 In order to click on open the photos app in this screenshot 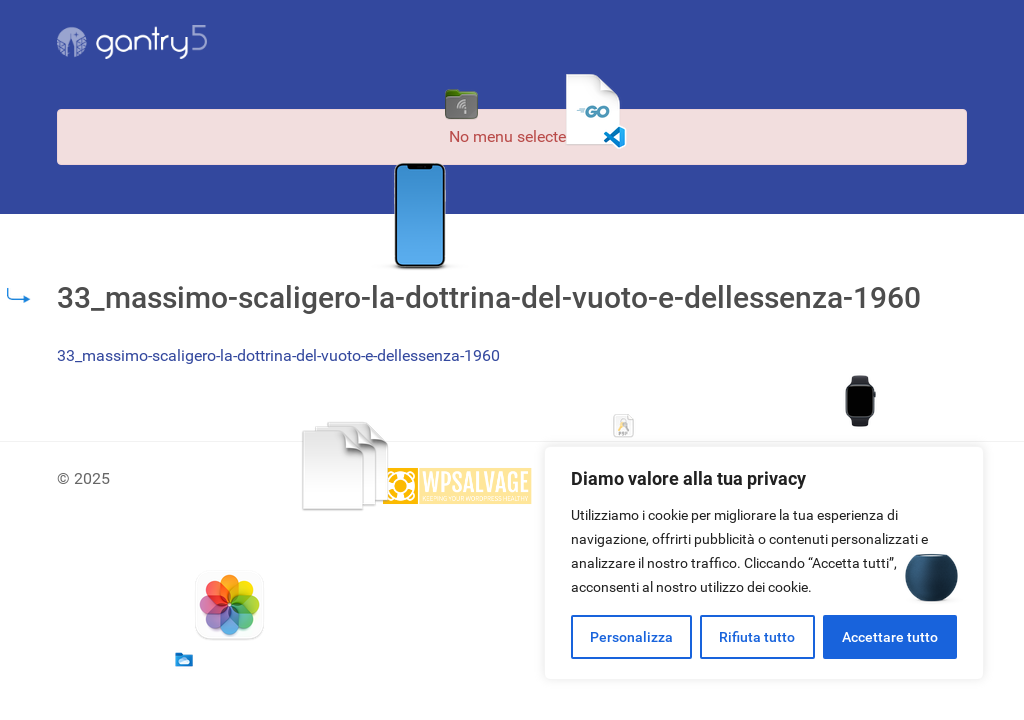, I will do `click(229, 604)`.